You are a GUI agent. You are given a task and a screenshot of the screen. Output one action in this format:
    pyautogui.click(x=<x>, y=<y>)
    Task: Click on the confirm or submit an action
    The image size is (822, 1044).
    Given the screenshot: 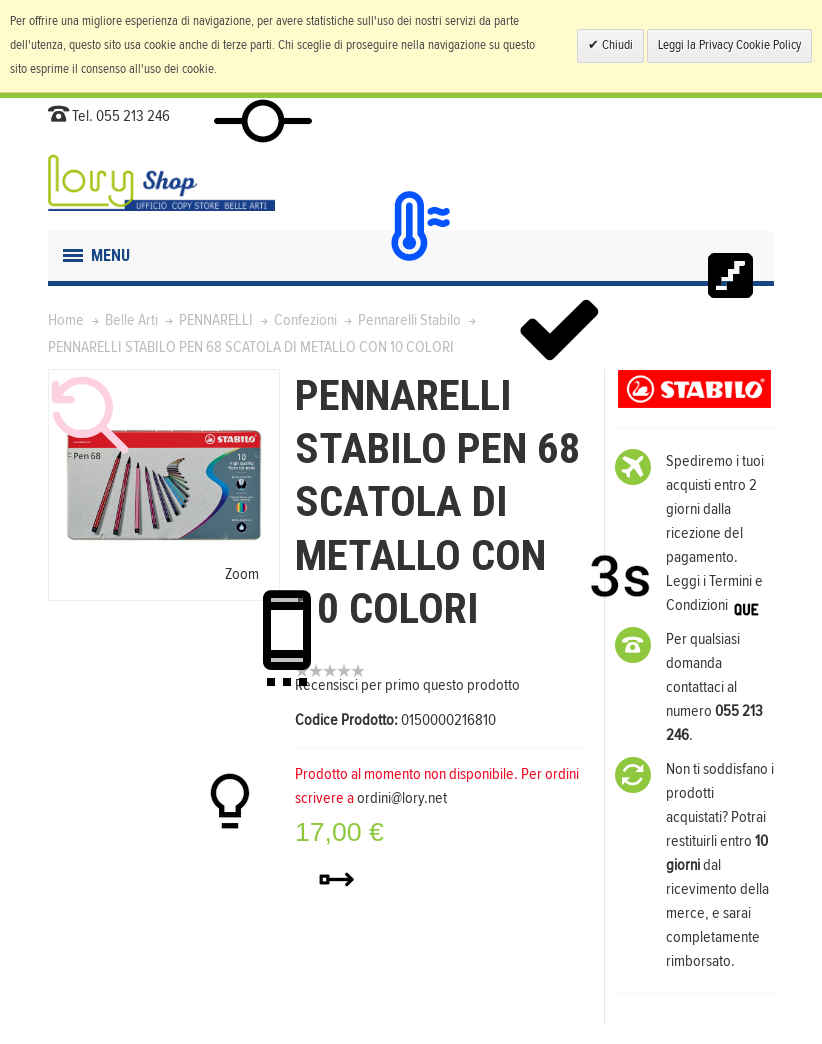 What is the action you would take?
    pyautogui.click(x=558, y=328)
    